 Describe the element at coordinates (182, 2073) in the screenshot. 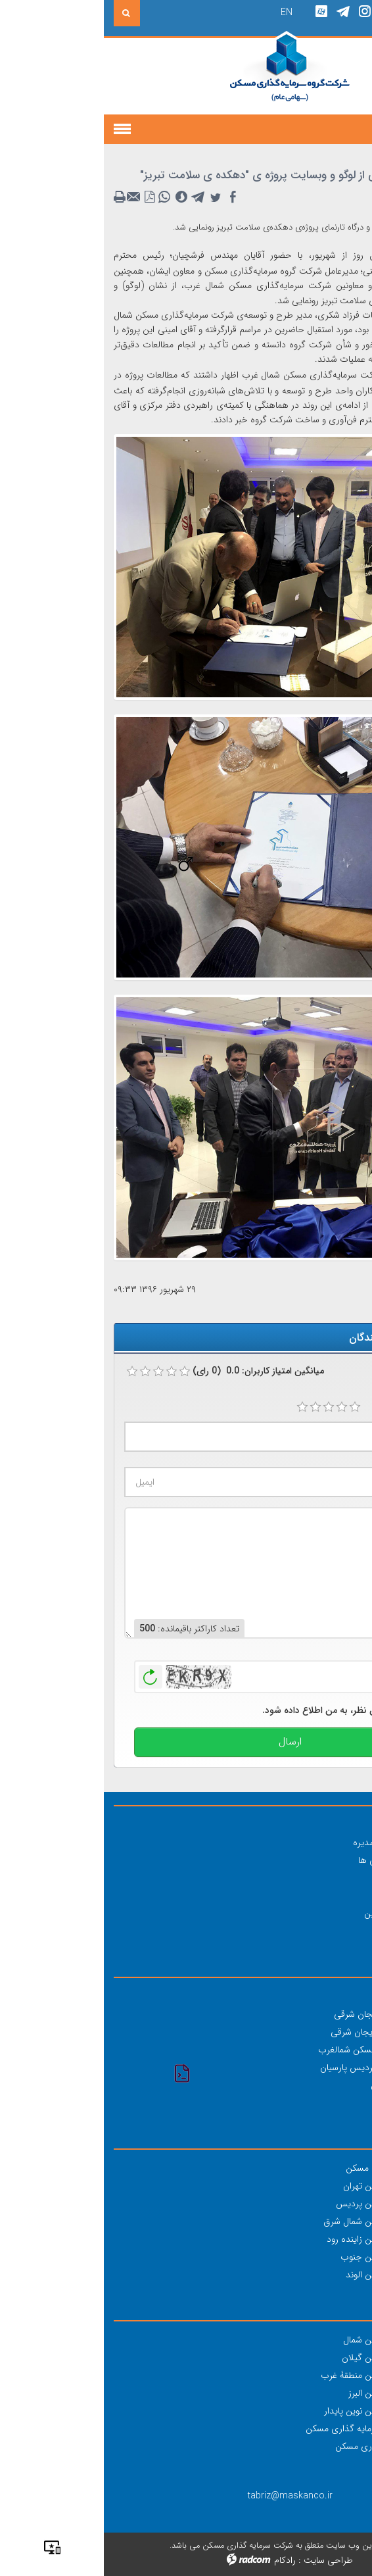

I see `open terminal or command line file` at that location.